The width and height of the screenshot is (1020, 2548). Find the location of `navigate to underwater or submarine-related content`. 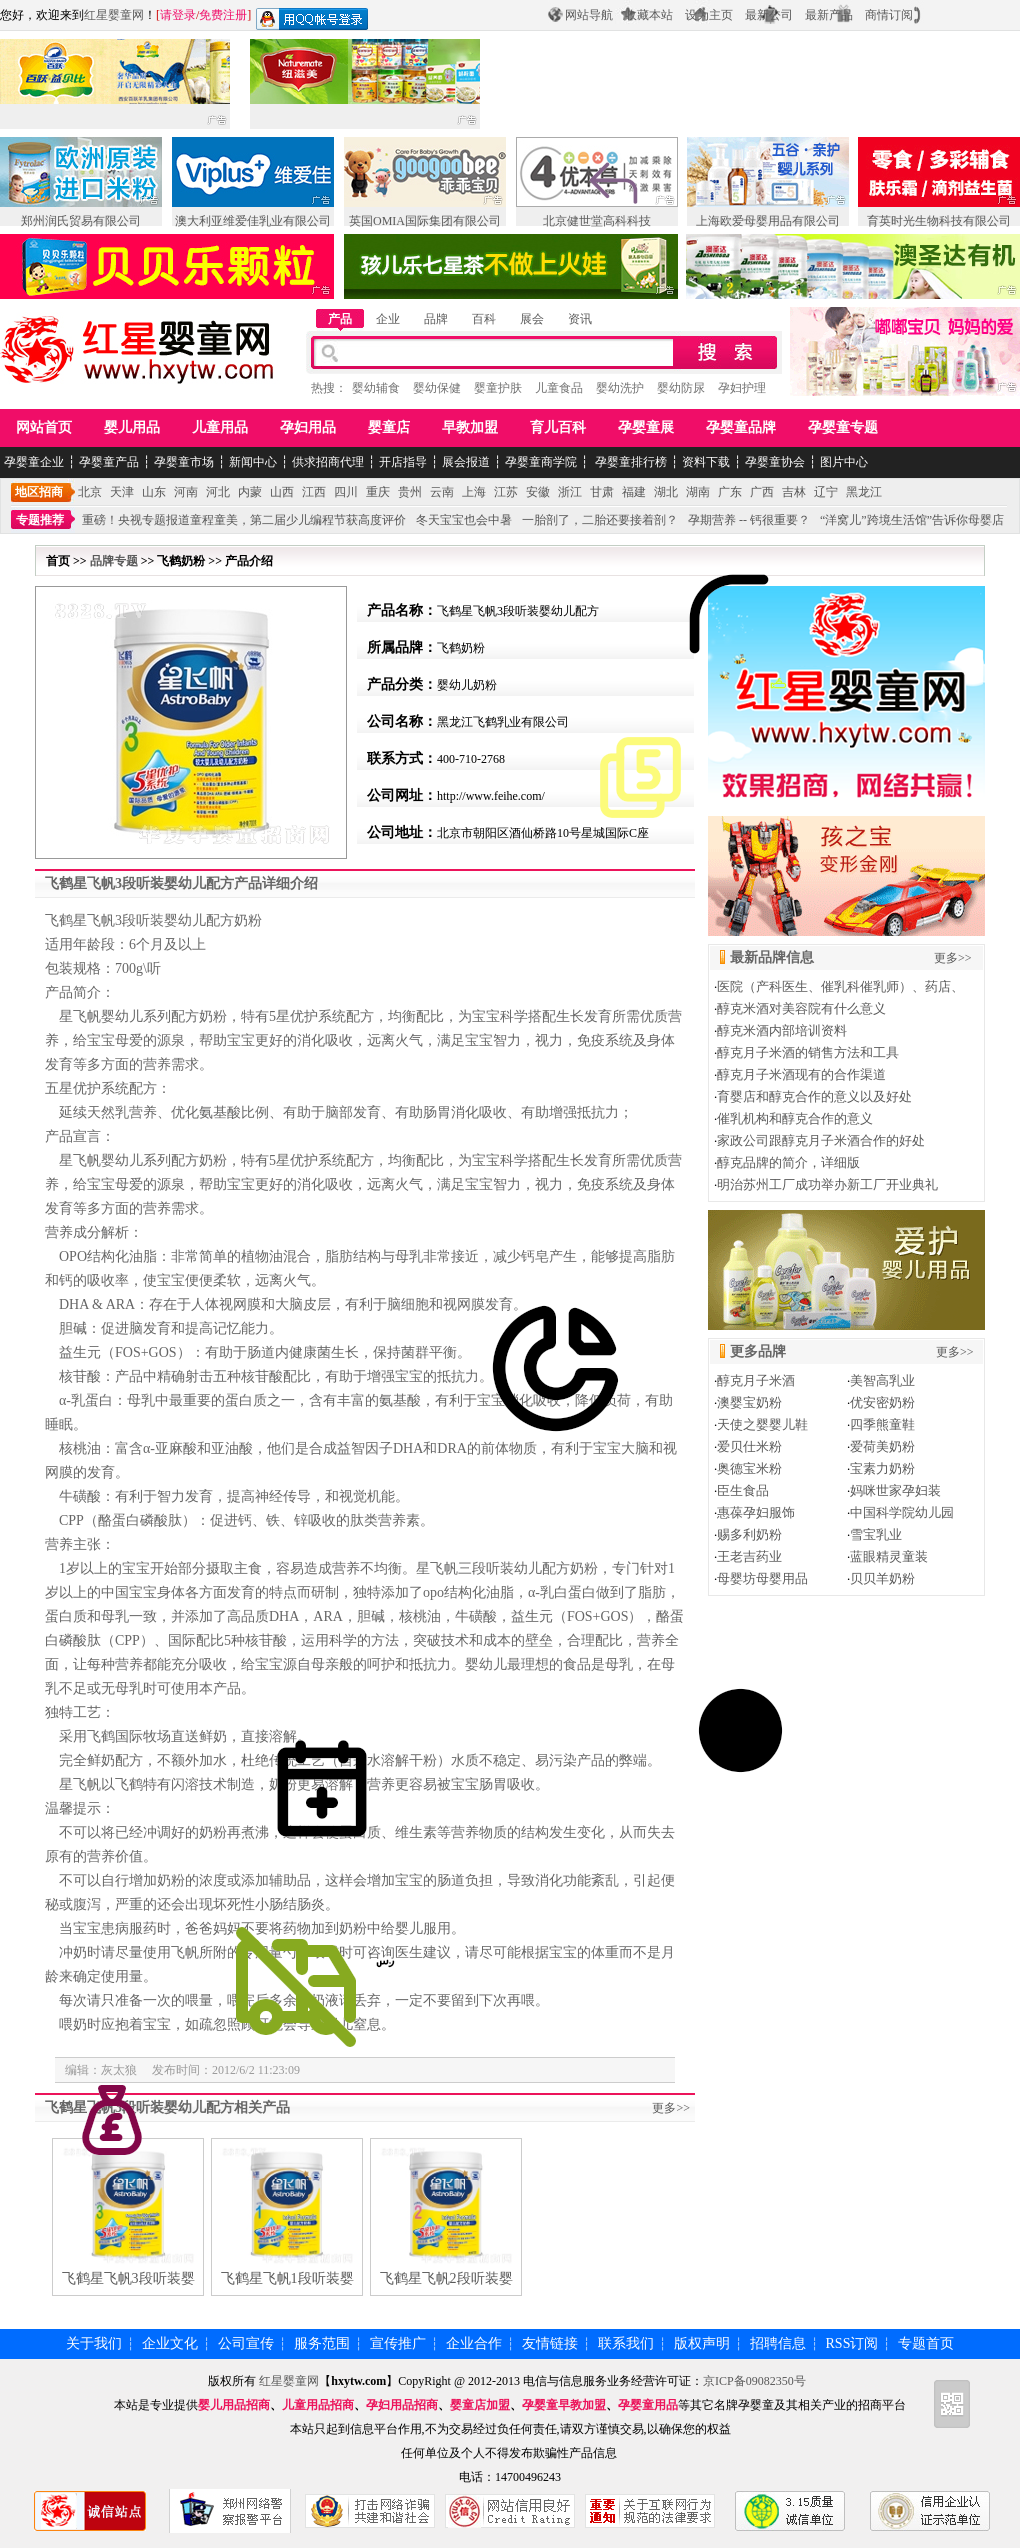

navigate to underwater or submarine-related content is located at coordinates (778, 684).